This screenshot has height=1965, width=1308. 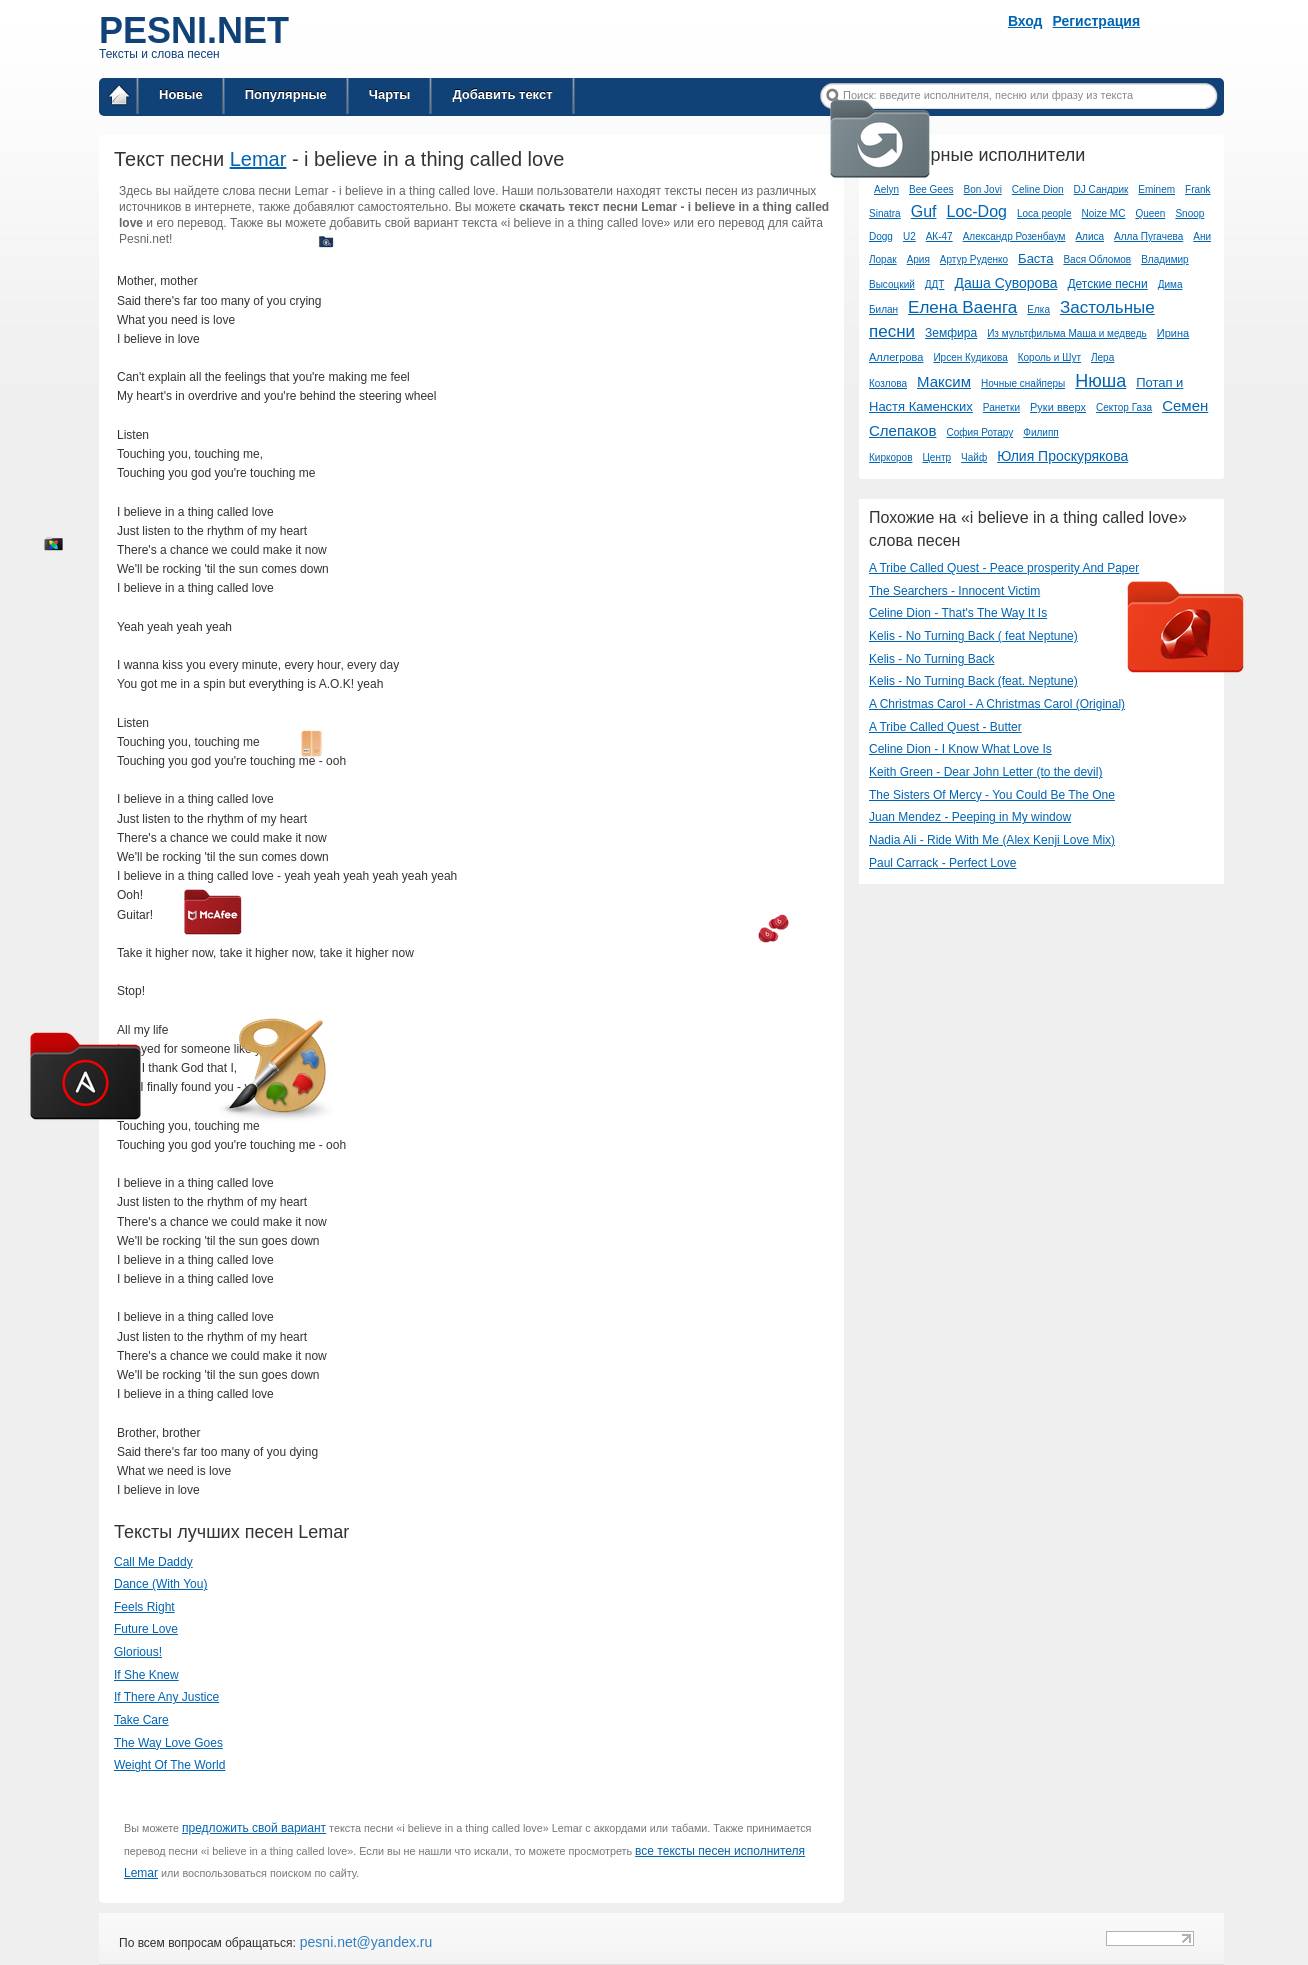 I want to click on folder containing McAfee antivirus files, so click(x=212, y=913).